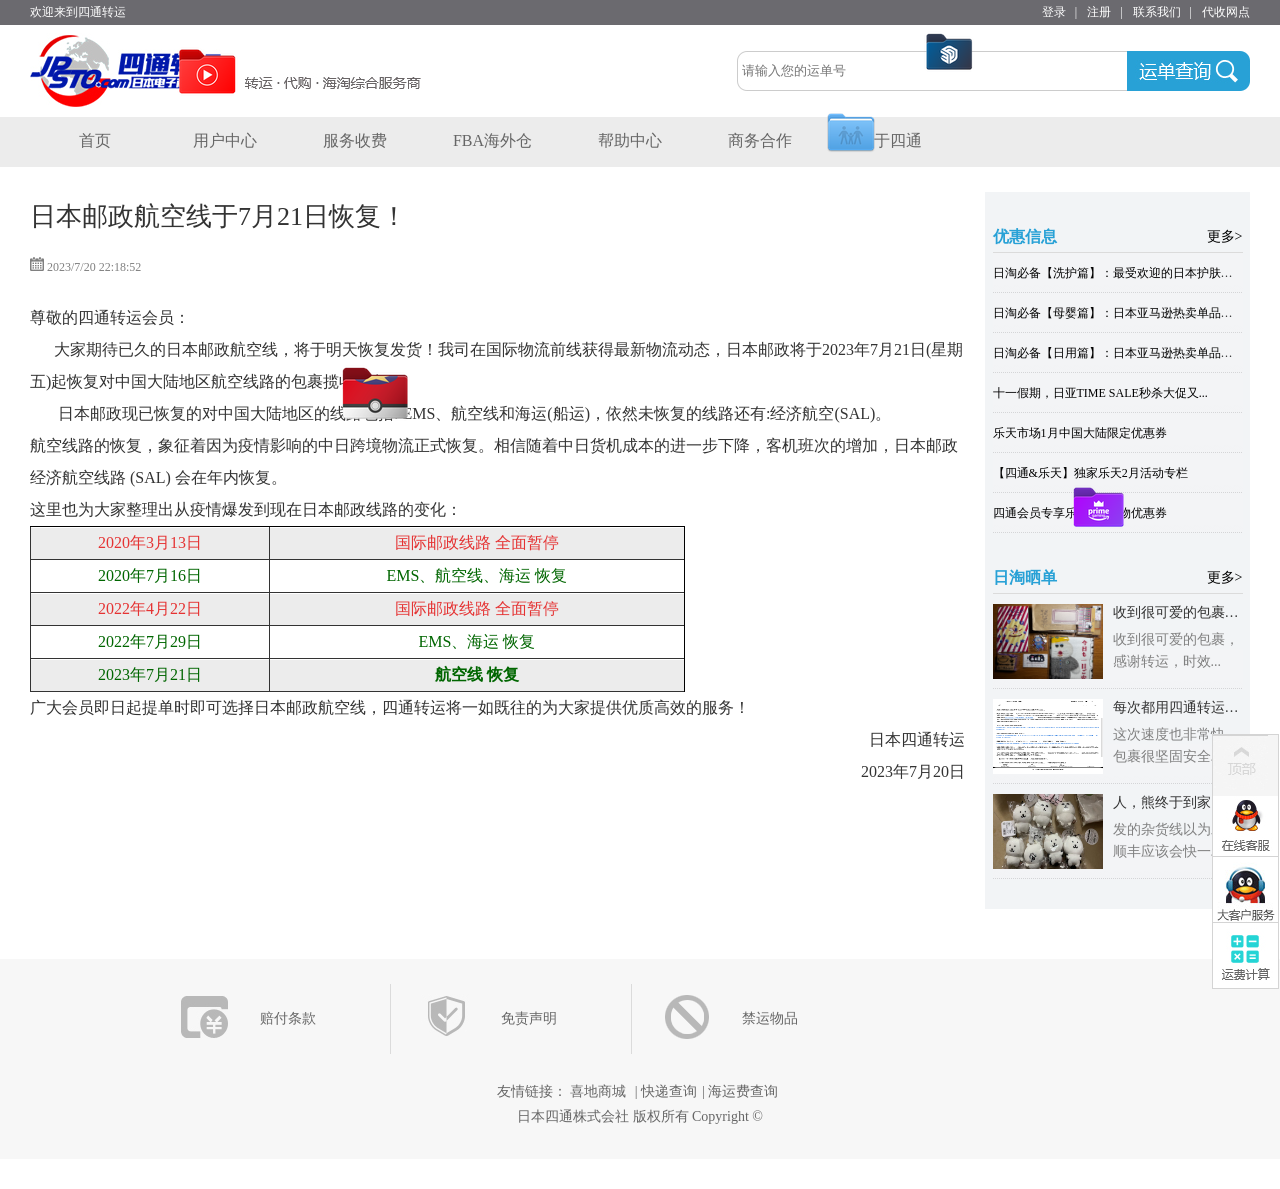  What do you see at coordinates (851, 132) in the screenshot?
I see `open the family shared folder` at bounding box center [851, 132].